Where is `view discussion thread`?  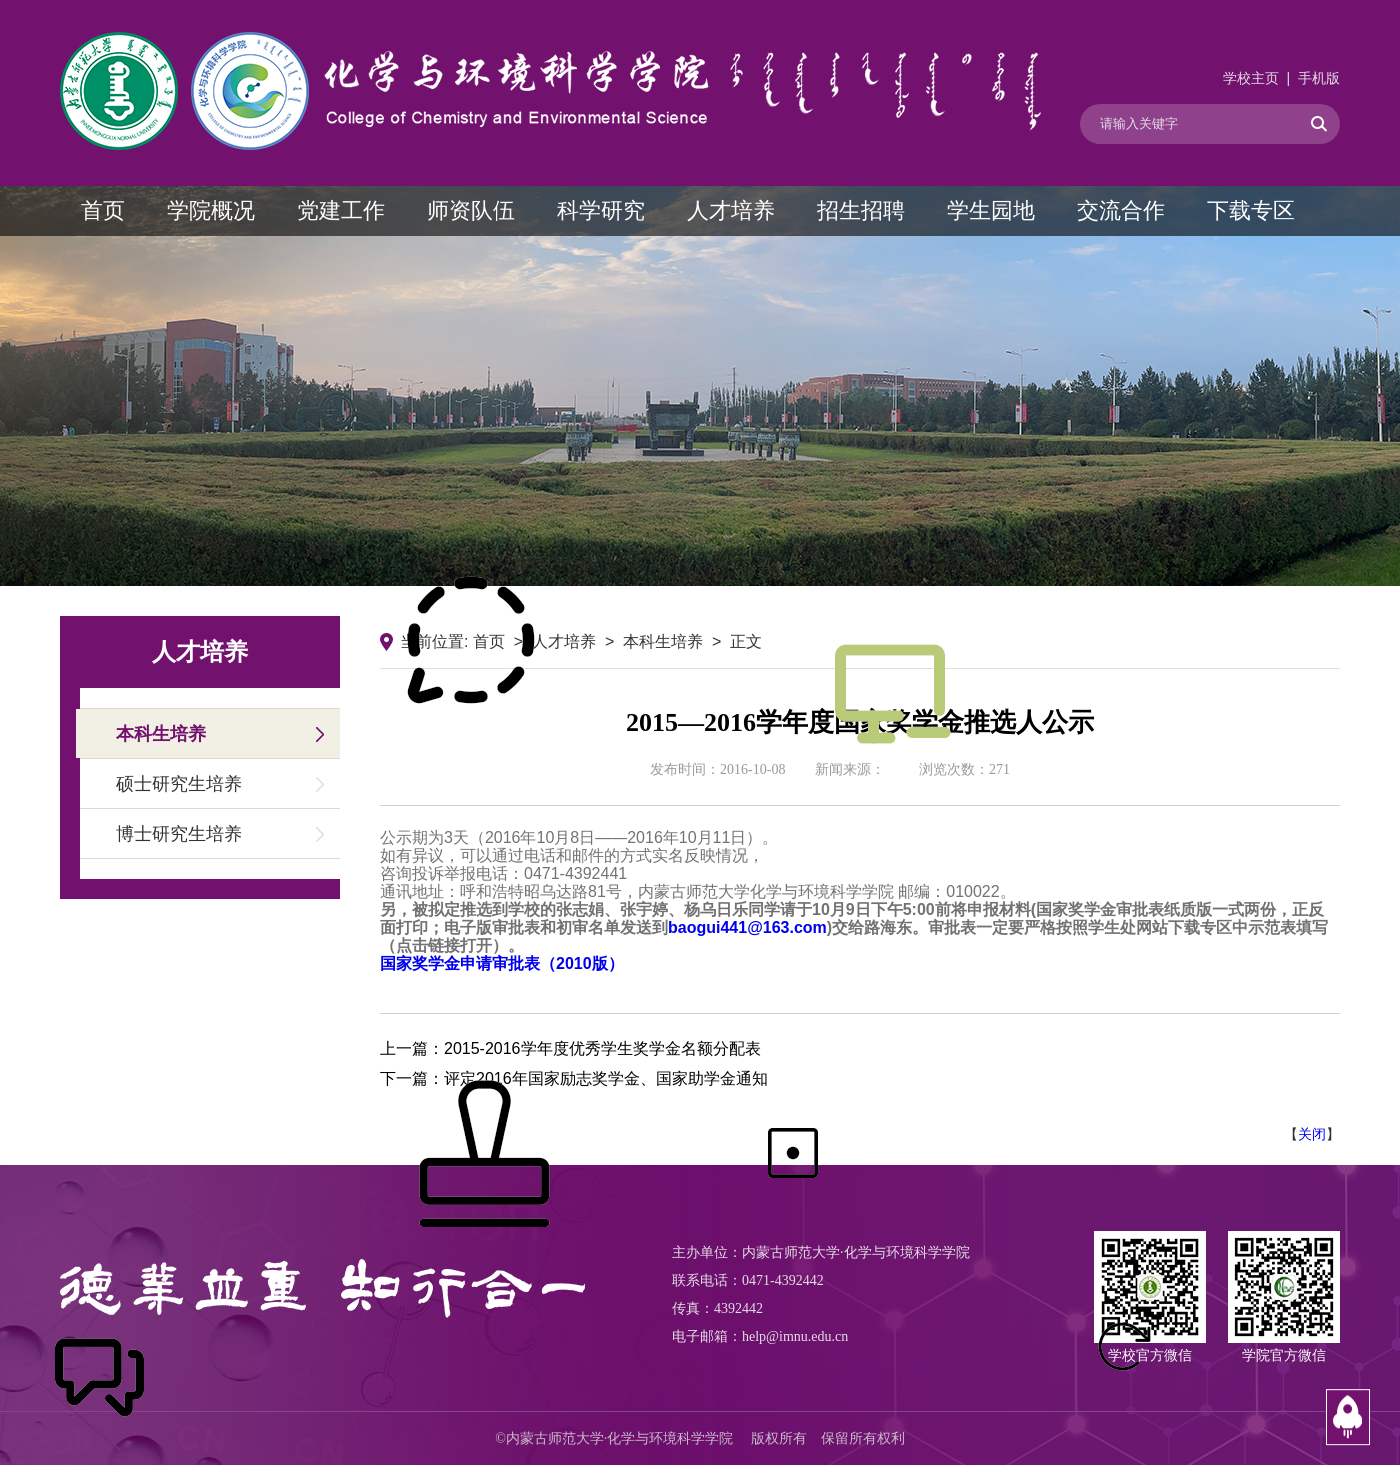
view discussion thread is located at coordinates (99, 1377).